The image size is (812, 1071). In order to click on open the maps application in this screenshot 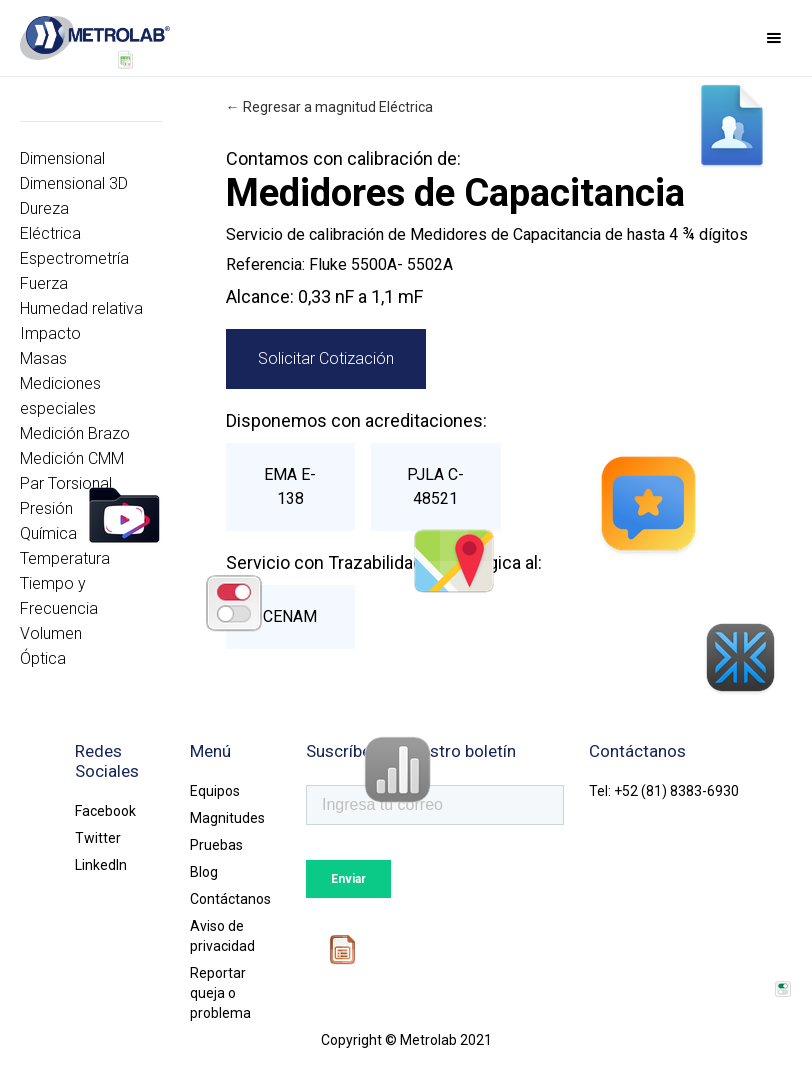, I will do `click(454, 561)`.